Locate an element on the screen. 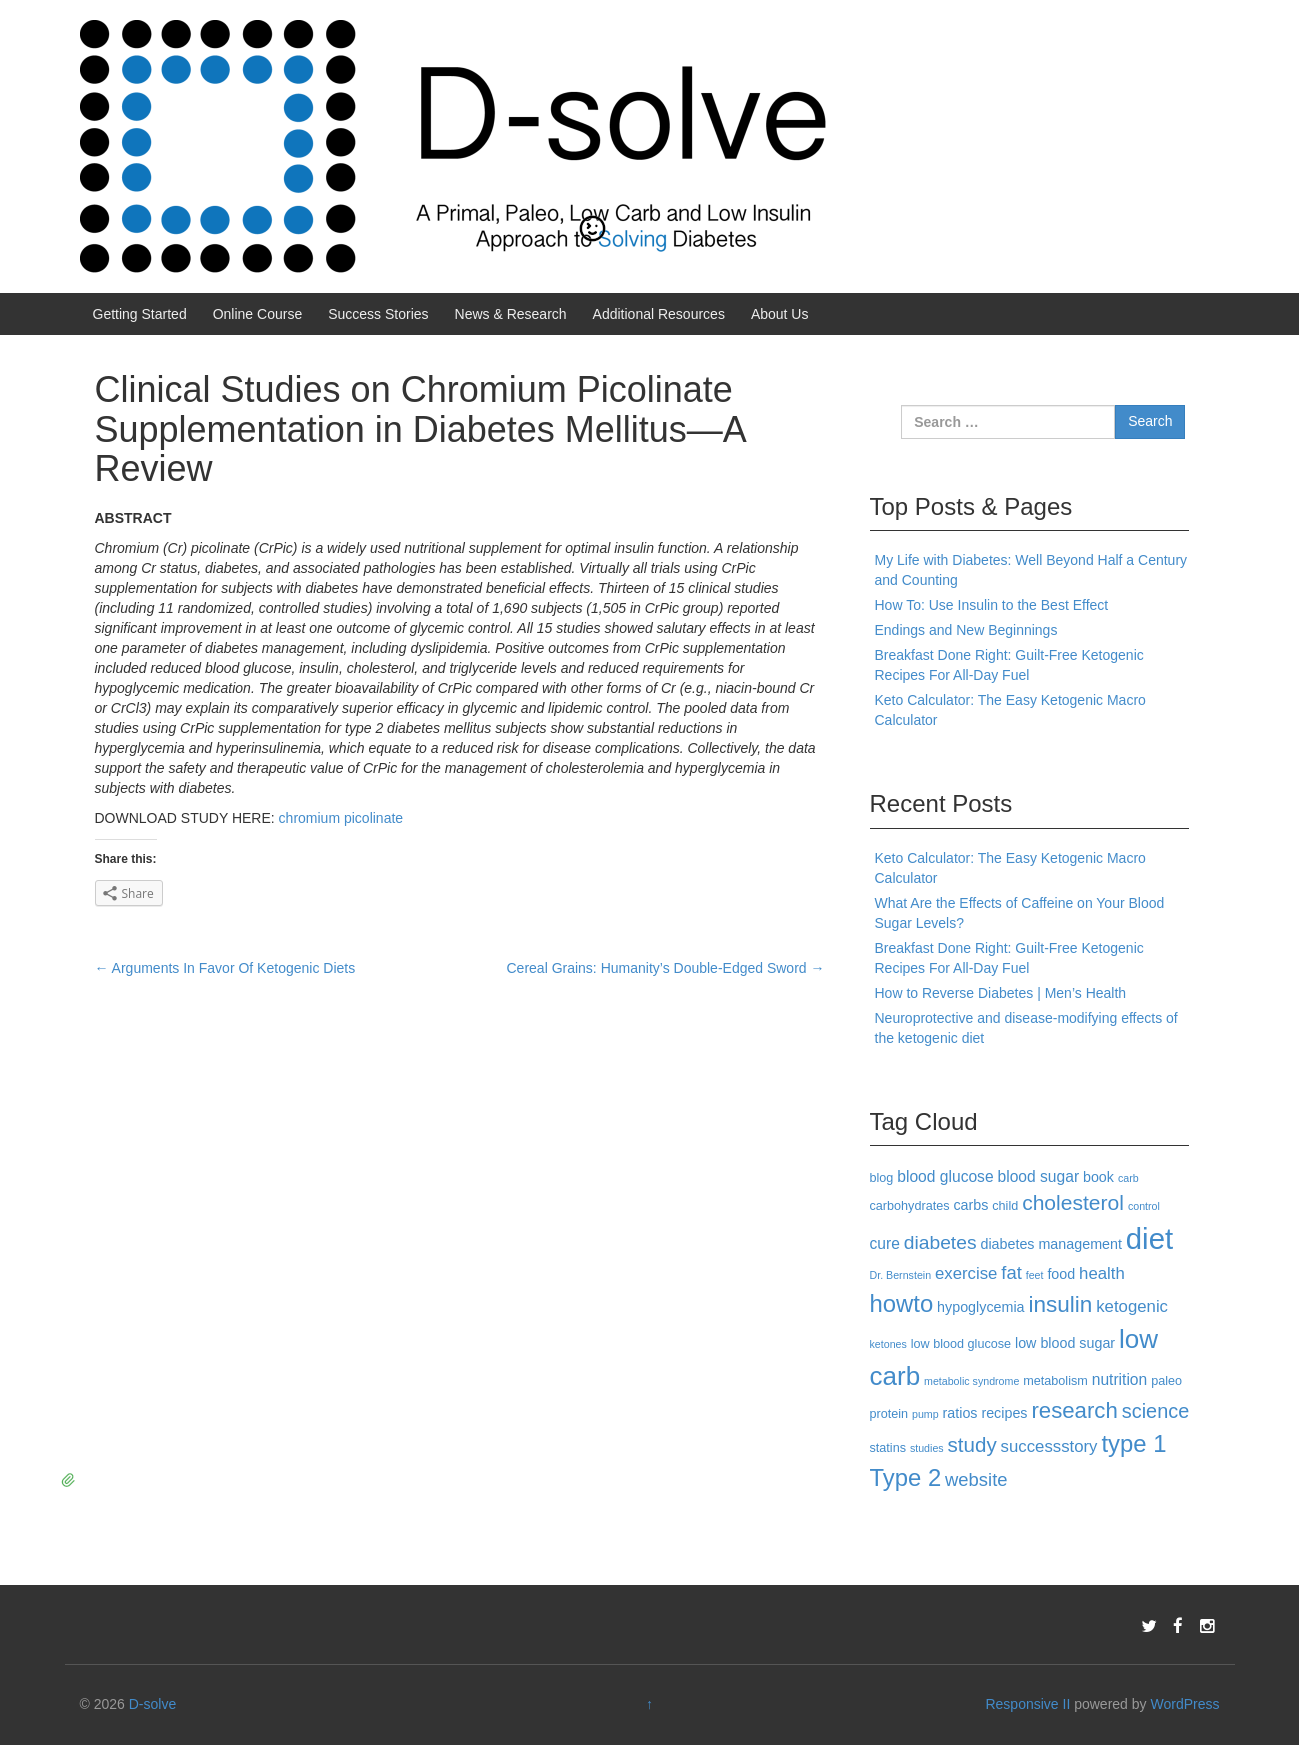  add a playful or winking emoji to your message is located at coordinates (592, 228).